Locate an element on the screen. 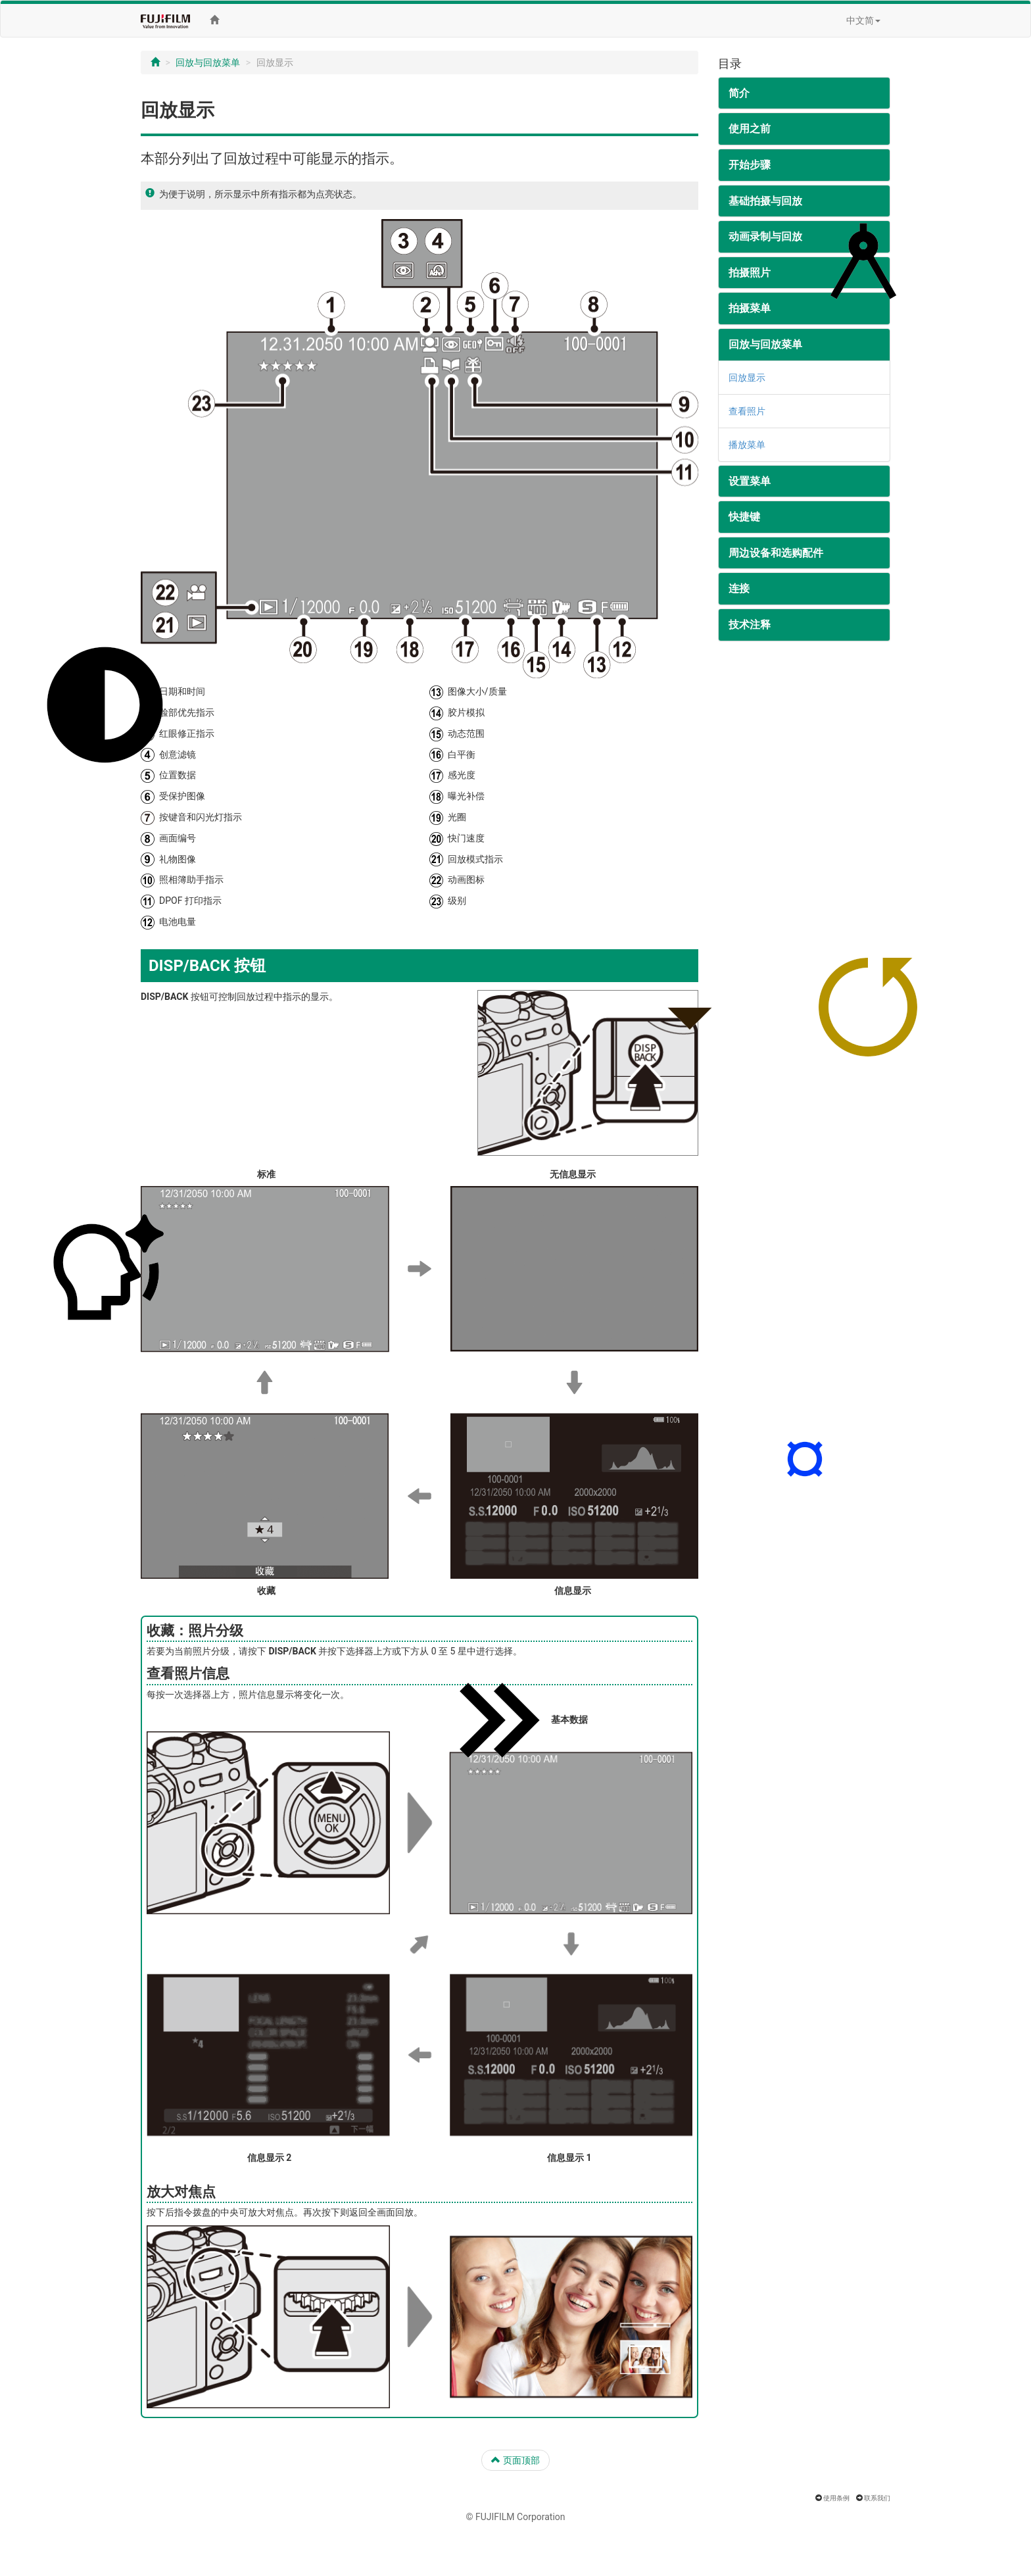 The height and width of the screenshot is (2576, 1031). open the Bastyon app is located at coordinates (805, 1459).